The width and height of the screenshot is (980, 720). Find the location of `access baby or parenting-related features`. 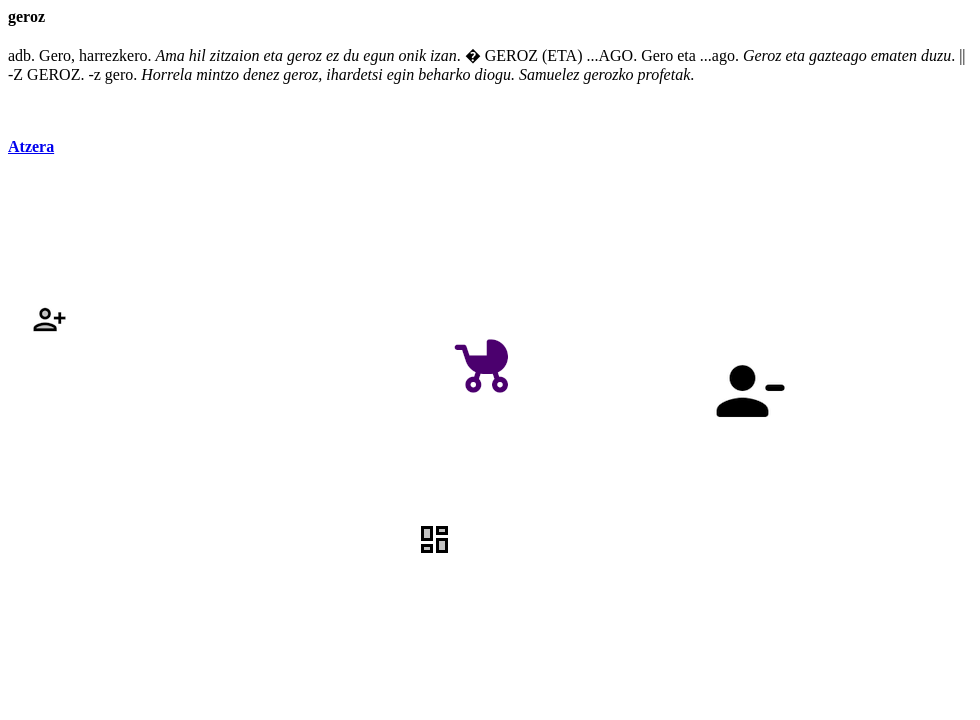

access baby or parenting-related features is located at coordinates (484, 366).